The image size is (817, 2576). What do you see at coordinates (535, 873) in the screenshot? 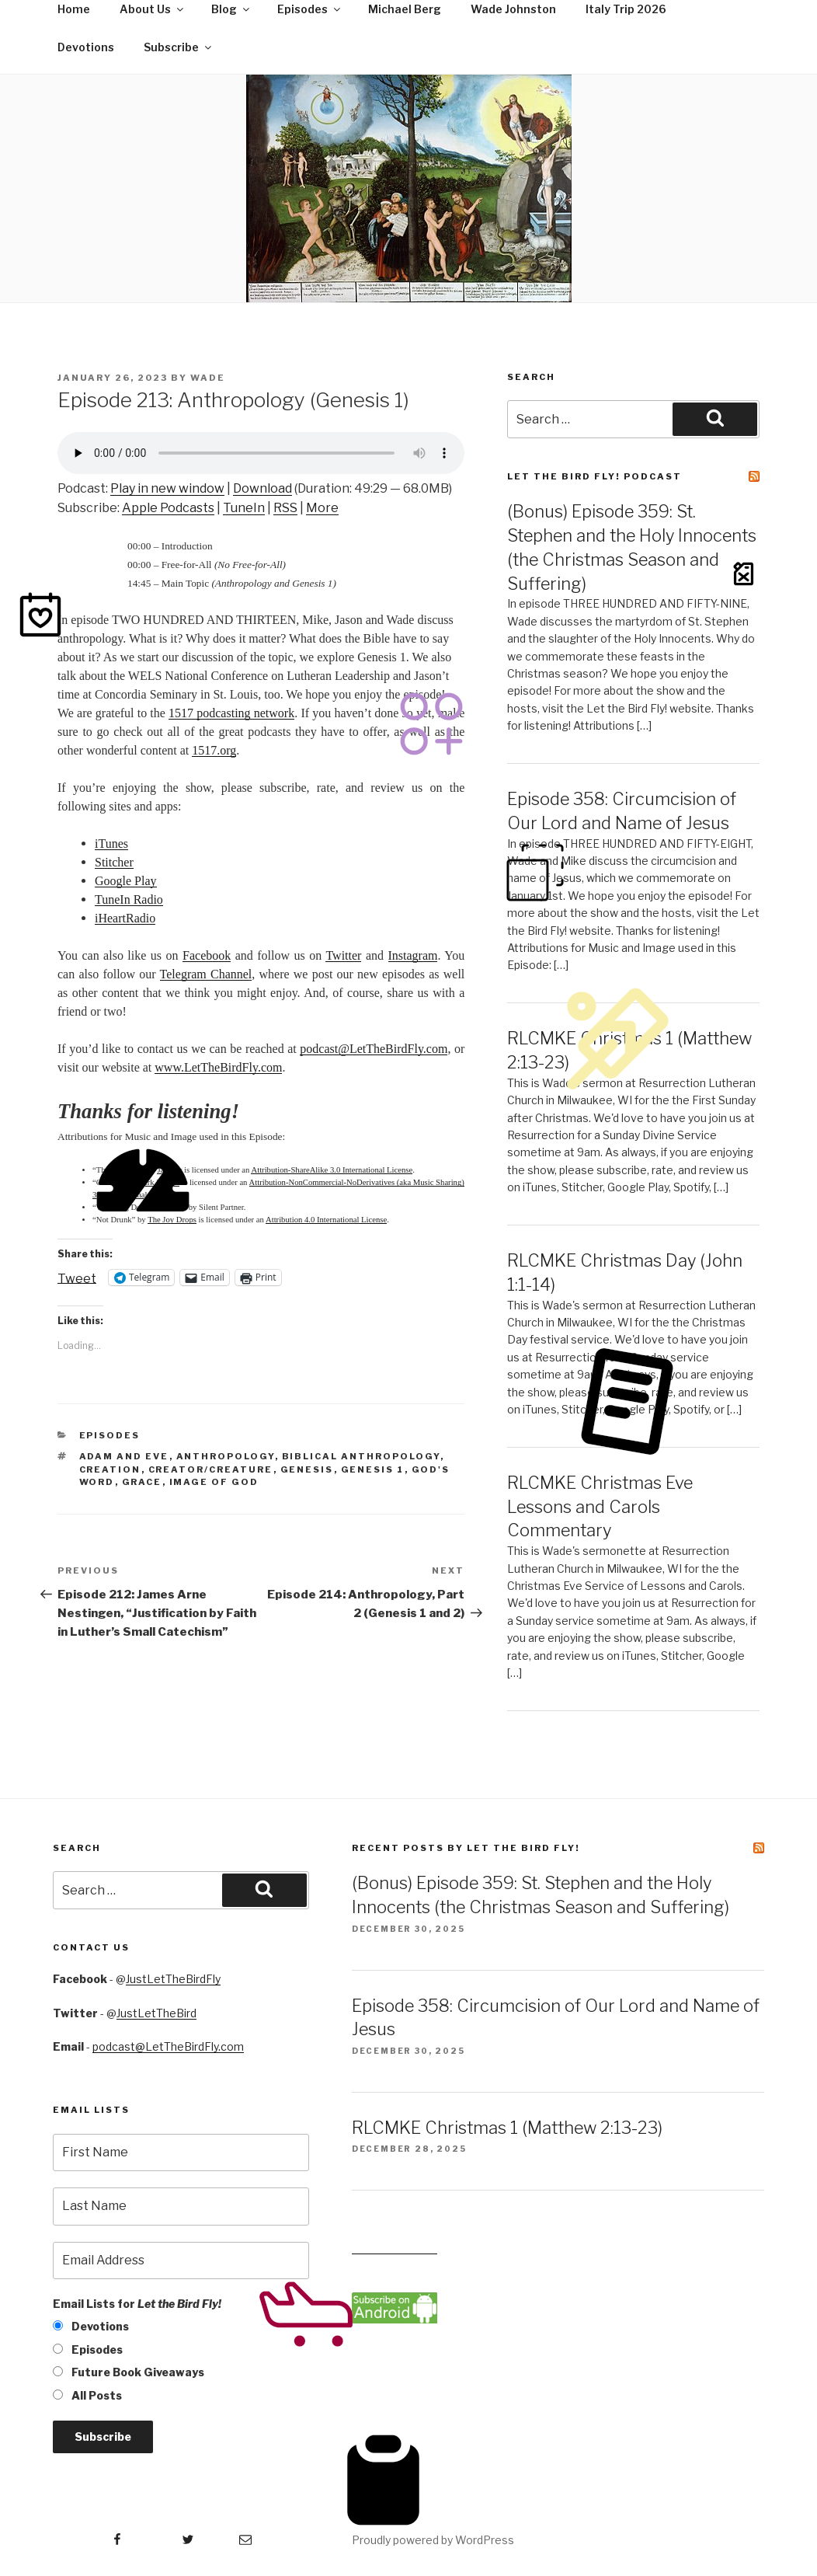
I see `send selection to background layer` at bounding box center [535, 873].